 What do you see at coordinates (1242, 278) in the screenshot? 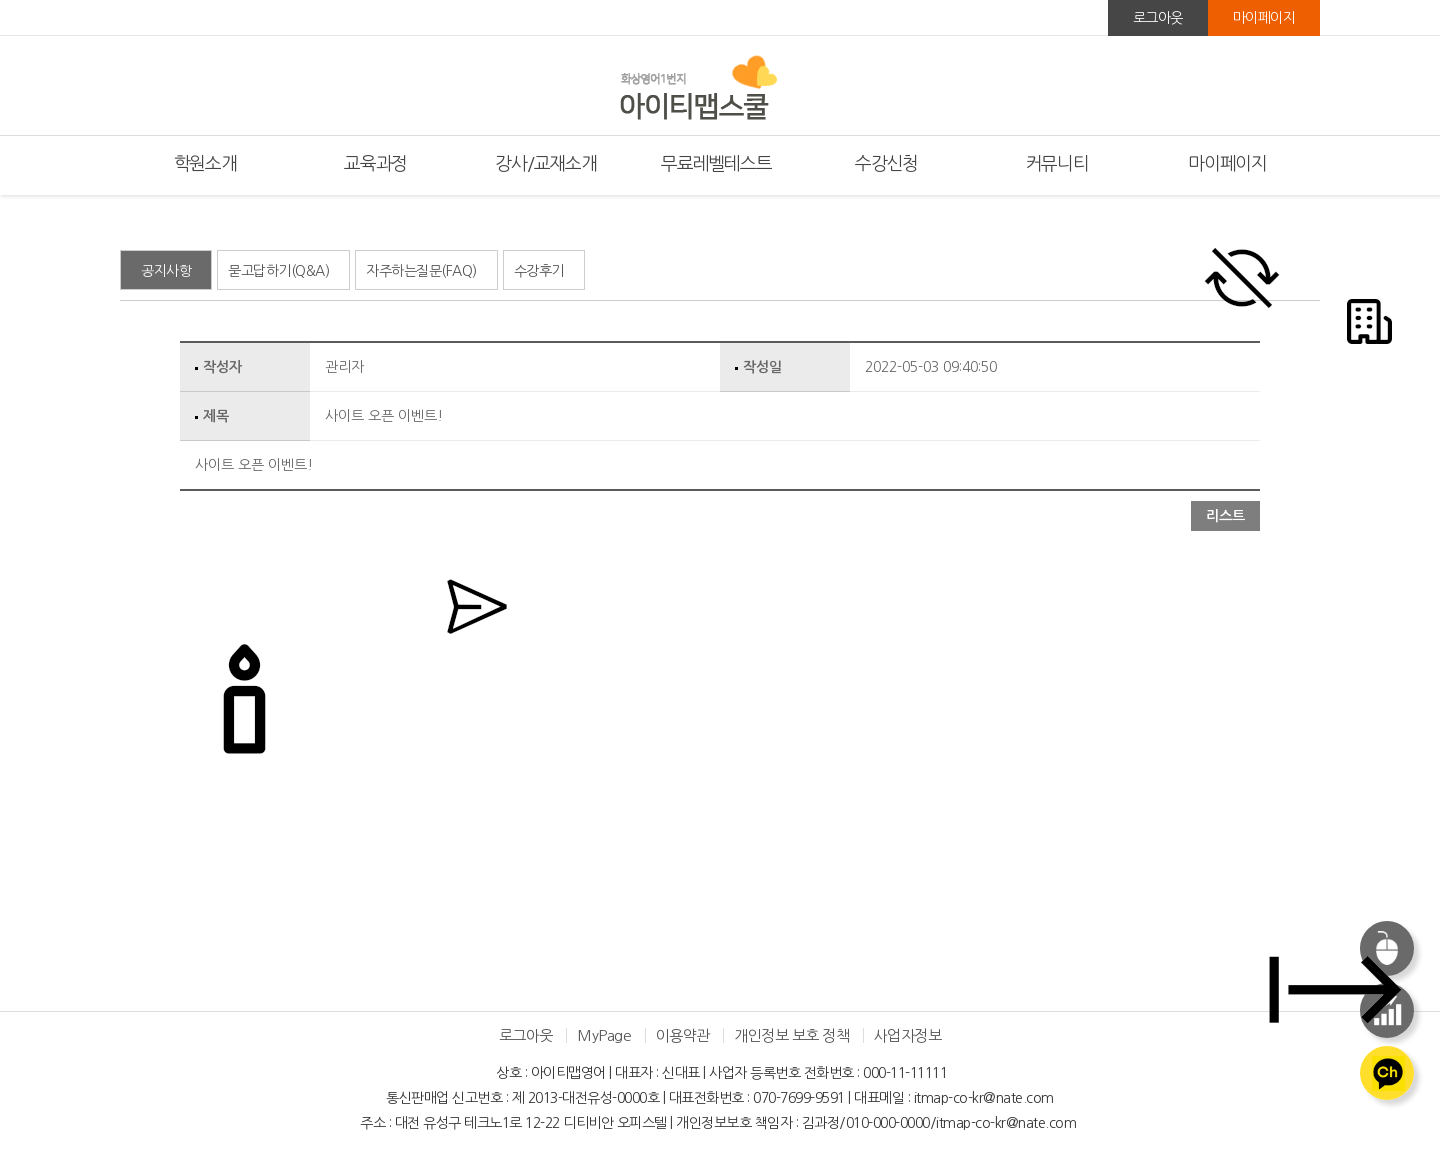
I see `sync is disabled or paused` at bounding box center [1242, 278].